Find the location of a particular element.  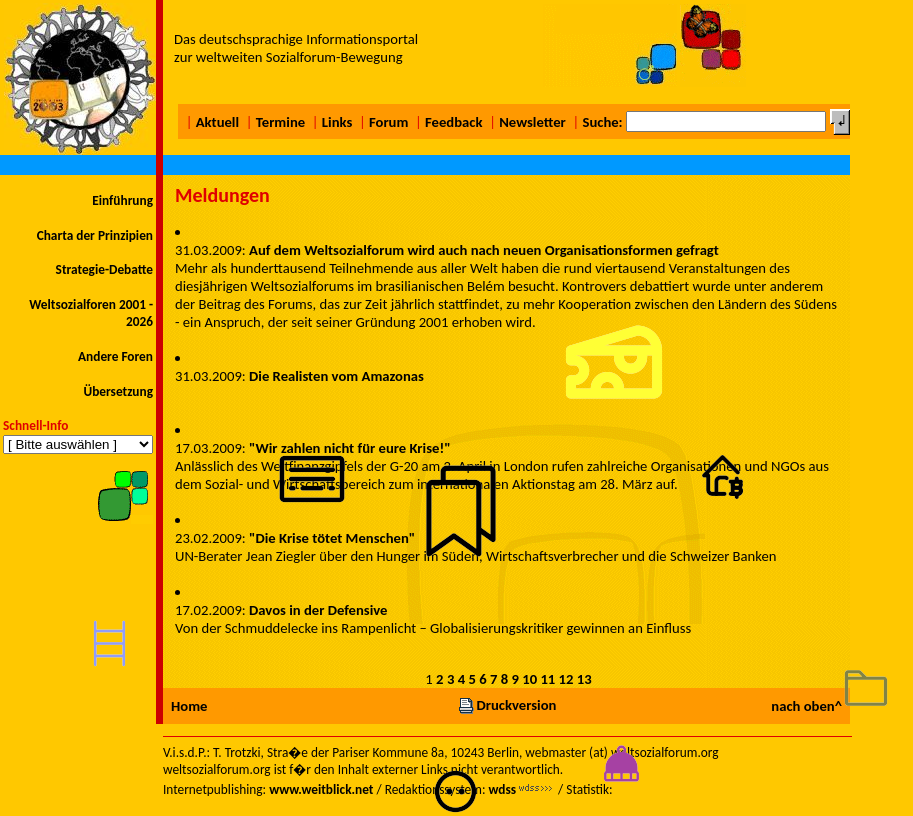

indicates dairy or cheese product category is located at coordinates (614, 367).